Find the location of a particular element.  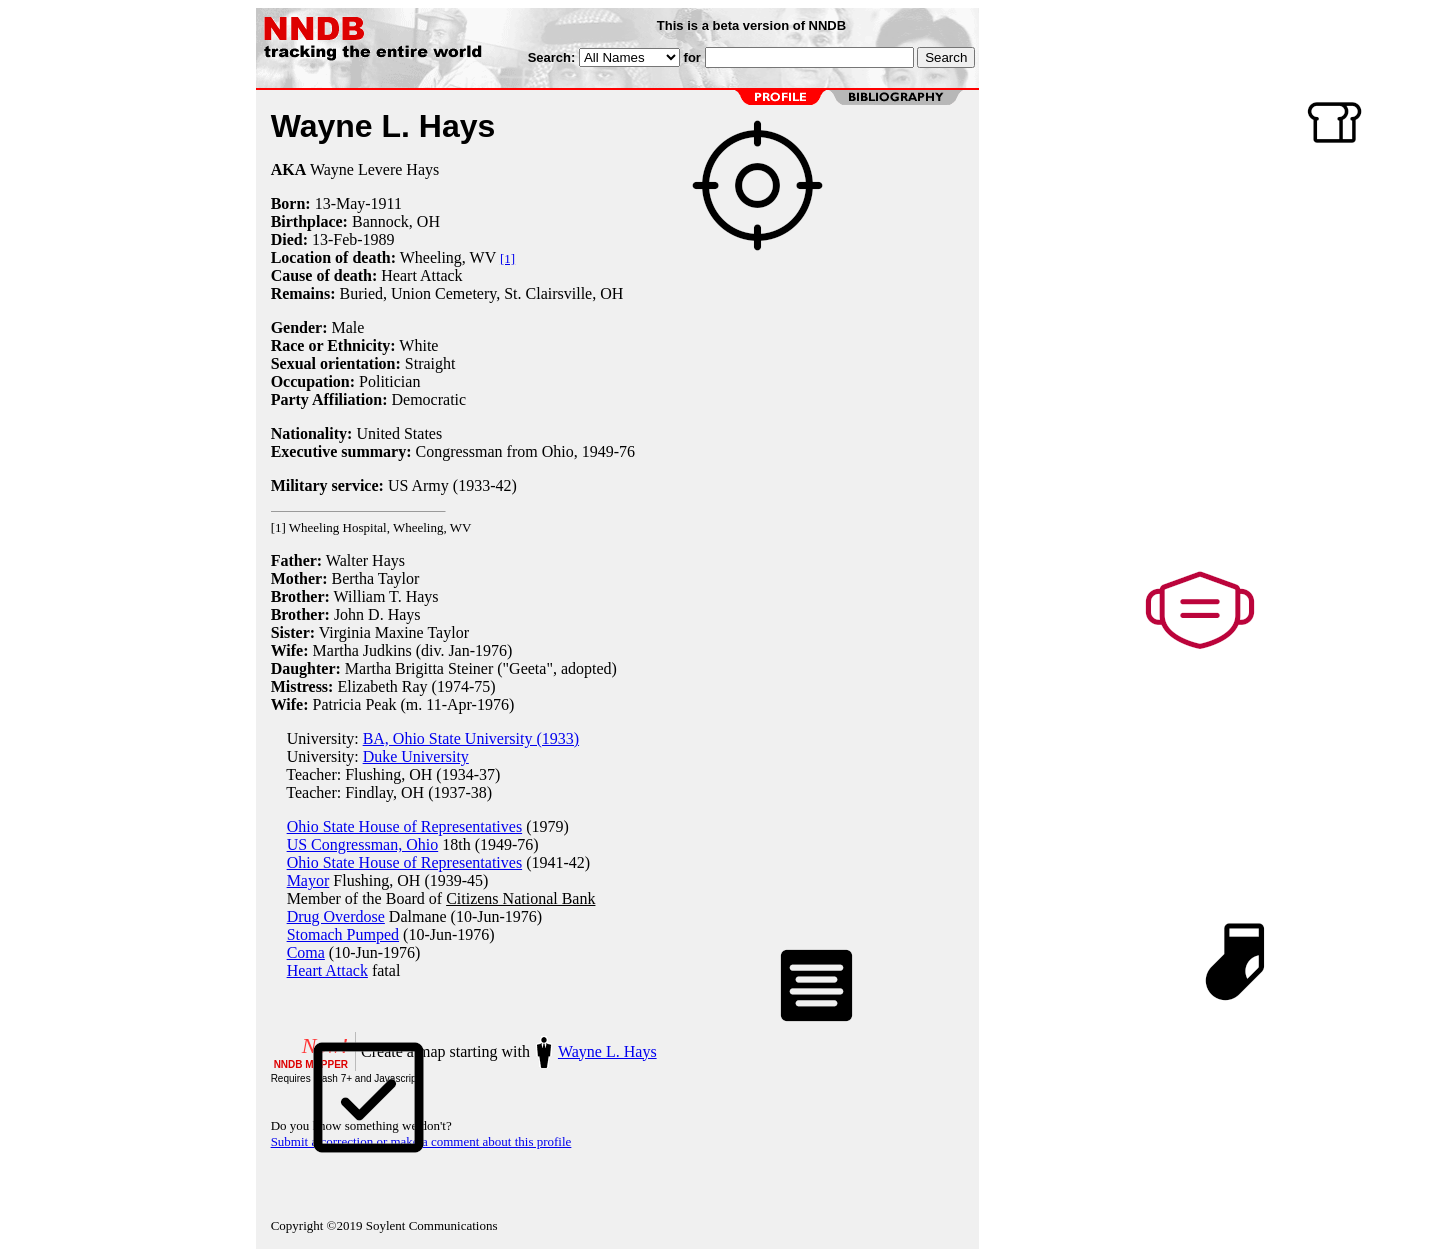

mark a task or item as complete is located at coordinates (368, 1097).